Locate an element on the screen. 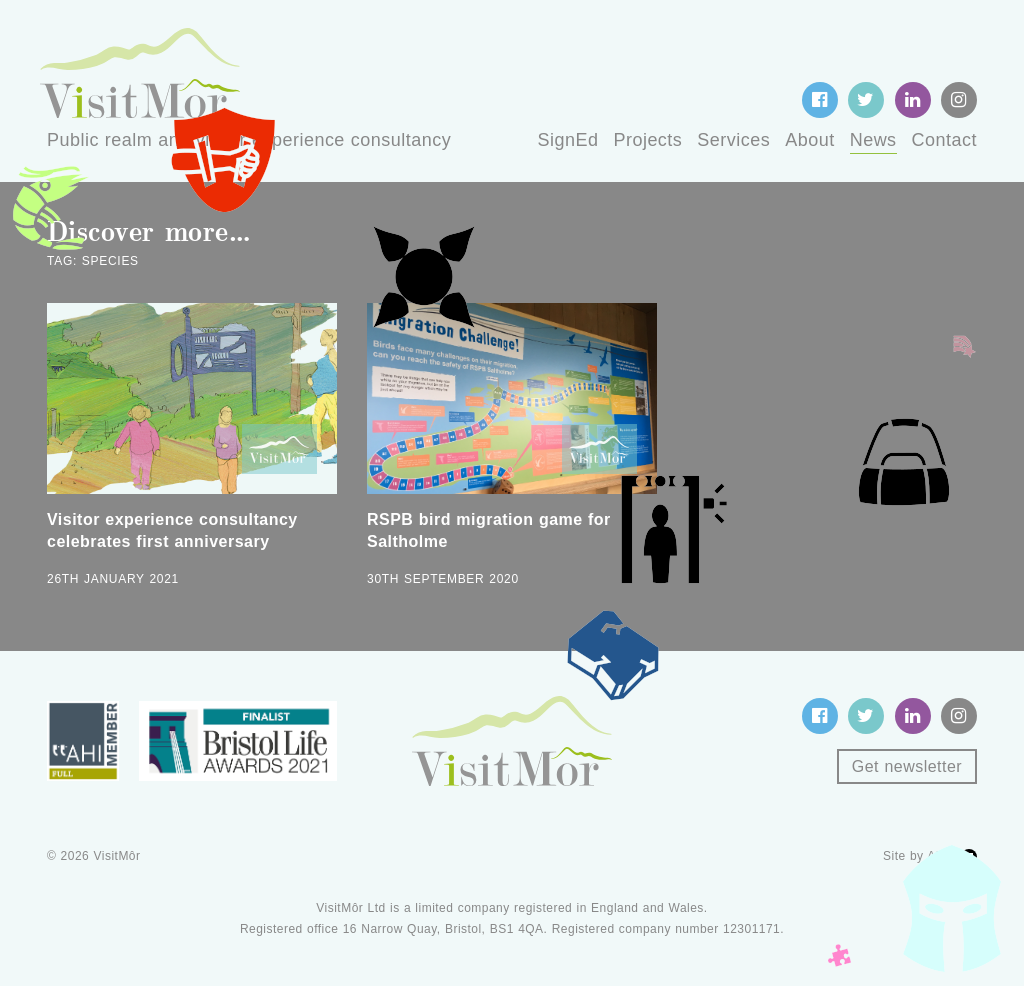 The width and height of the screenshot is (1024, 986). indicates player has reached level four is located at coordinates (424, 277).